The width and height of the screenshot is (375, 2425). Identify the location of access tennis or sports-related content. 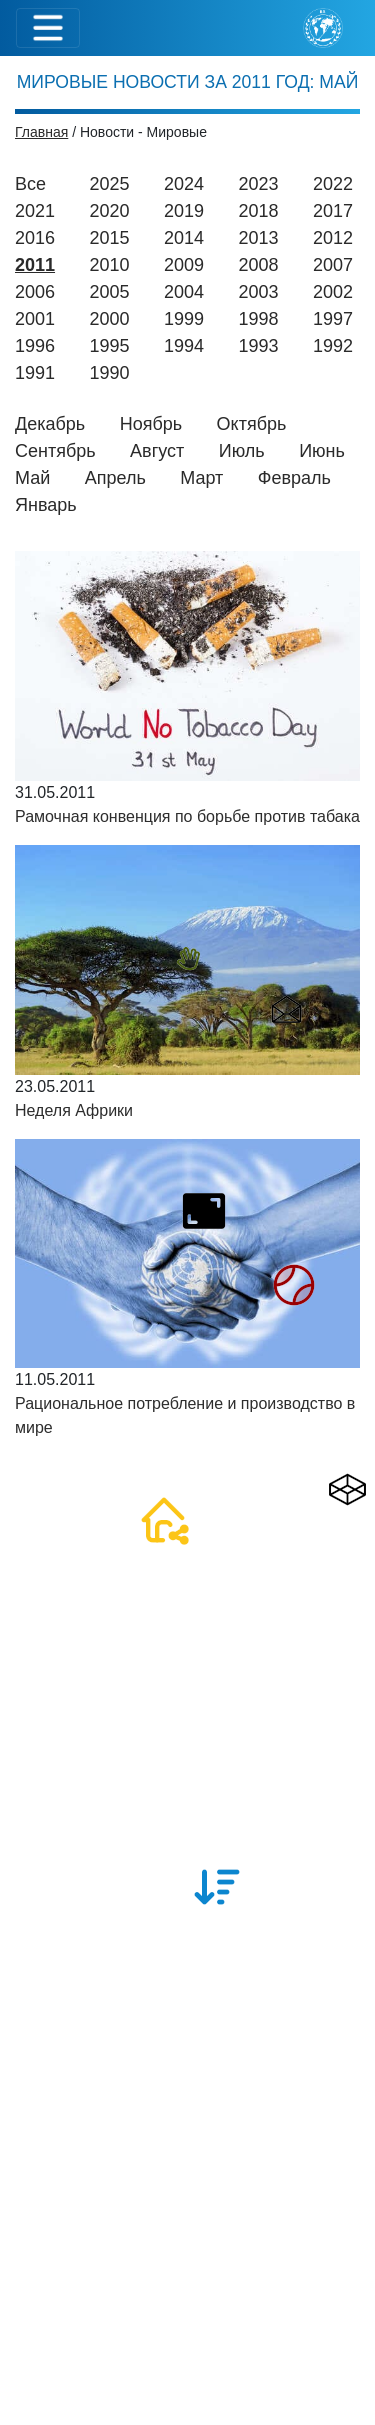
(294, 1285).